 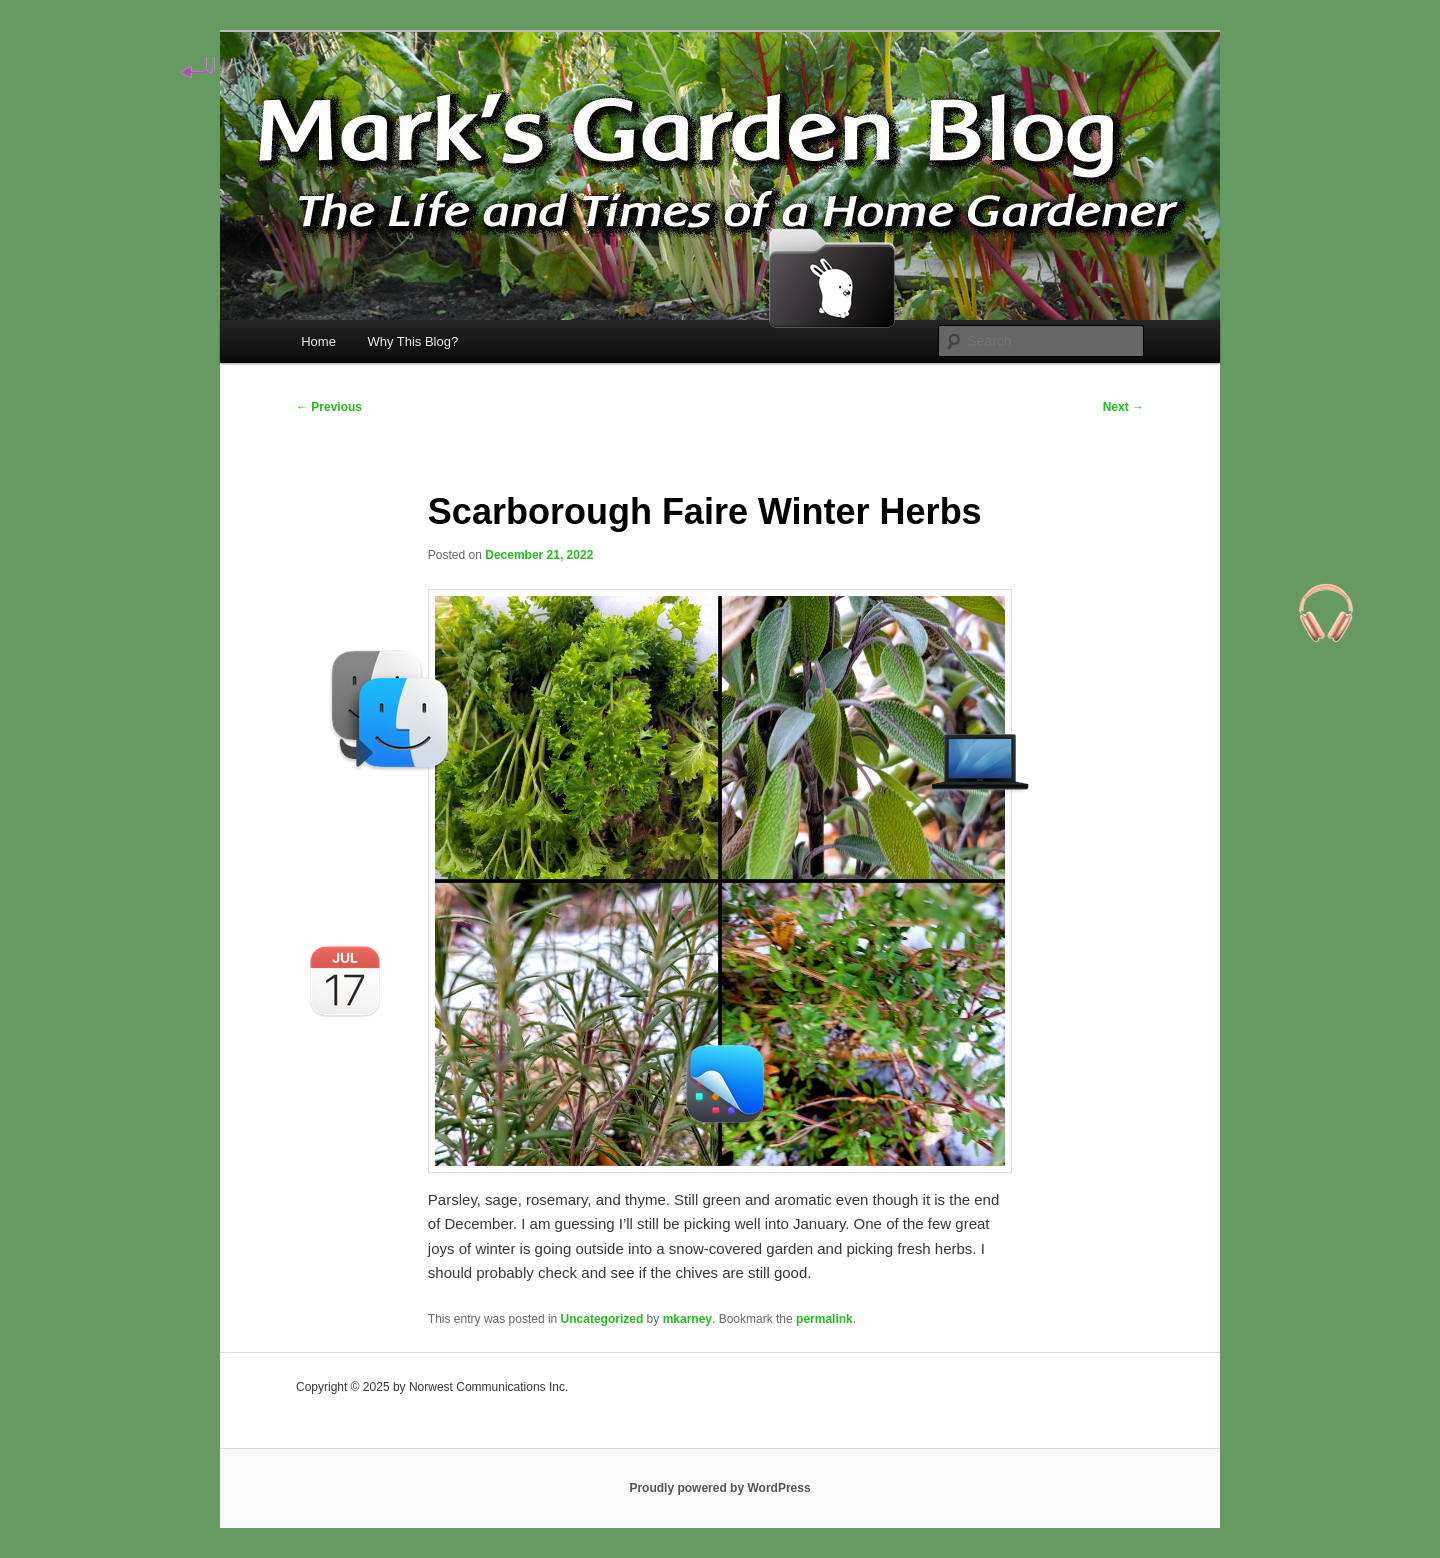 I want to click on represents a macbook device in system settings, so click(x=980, y=758).